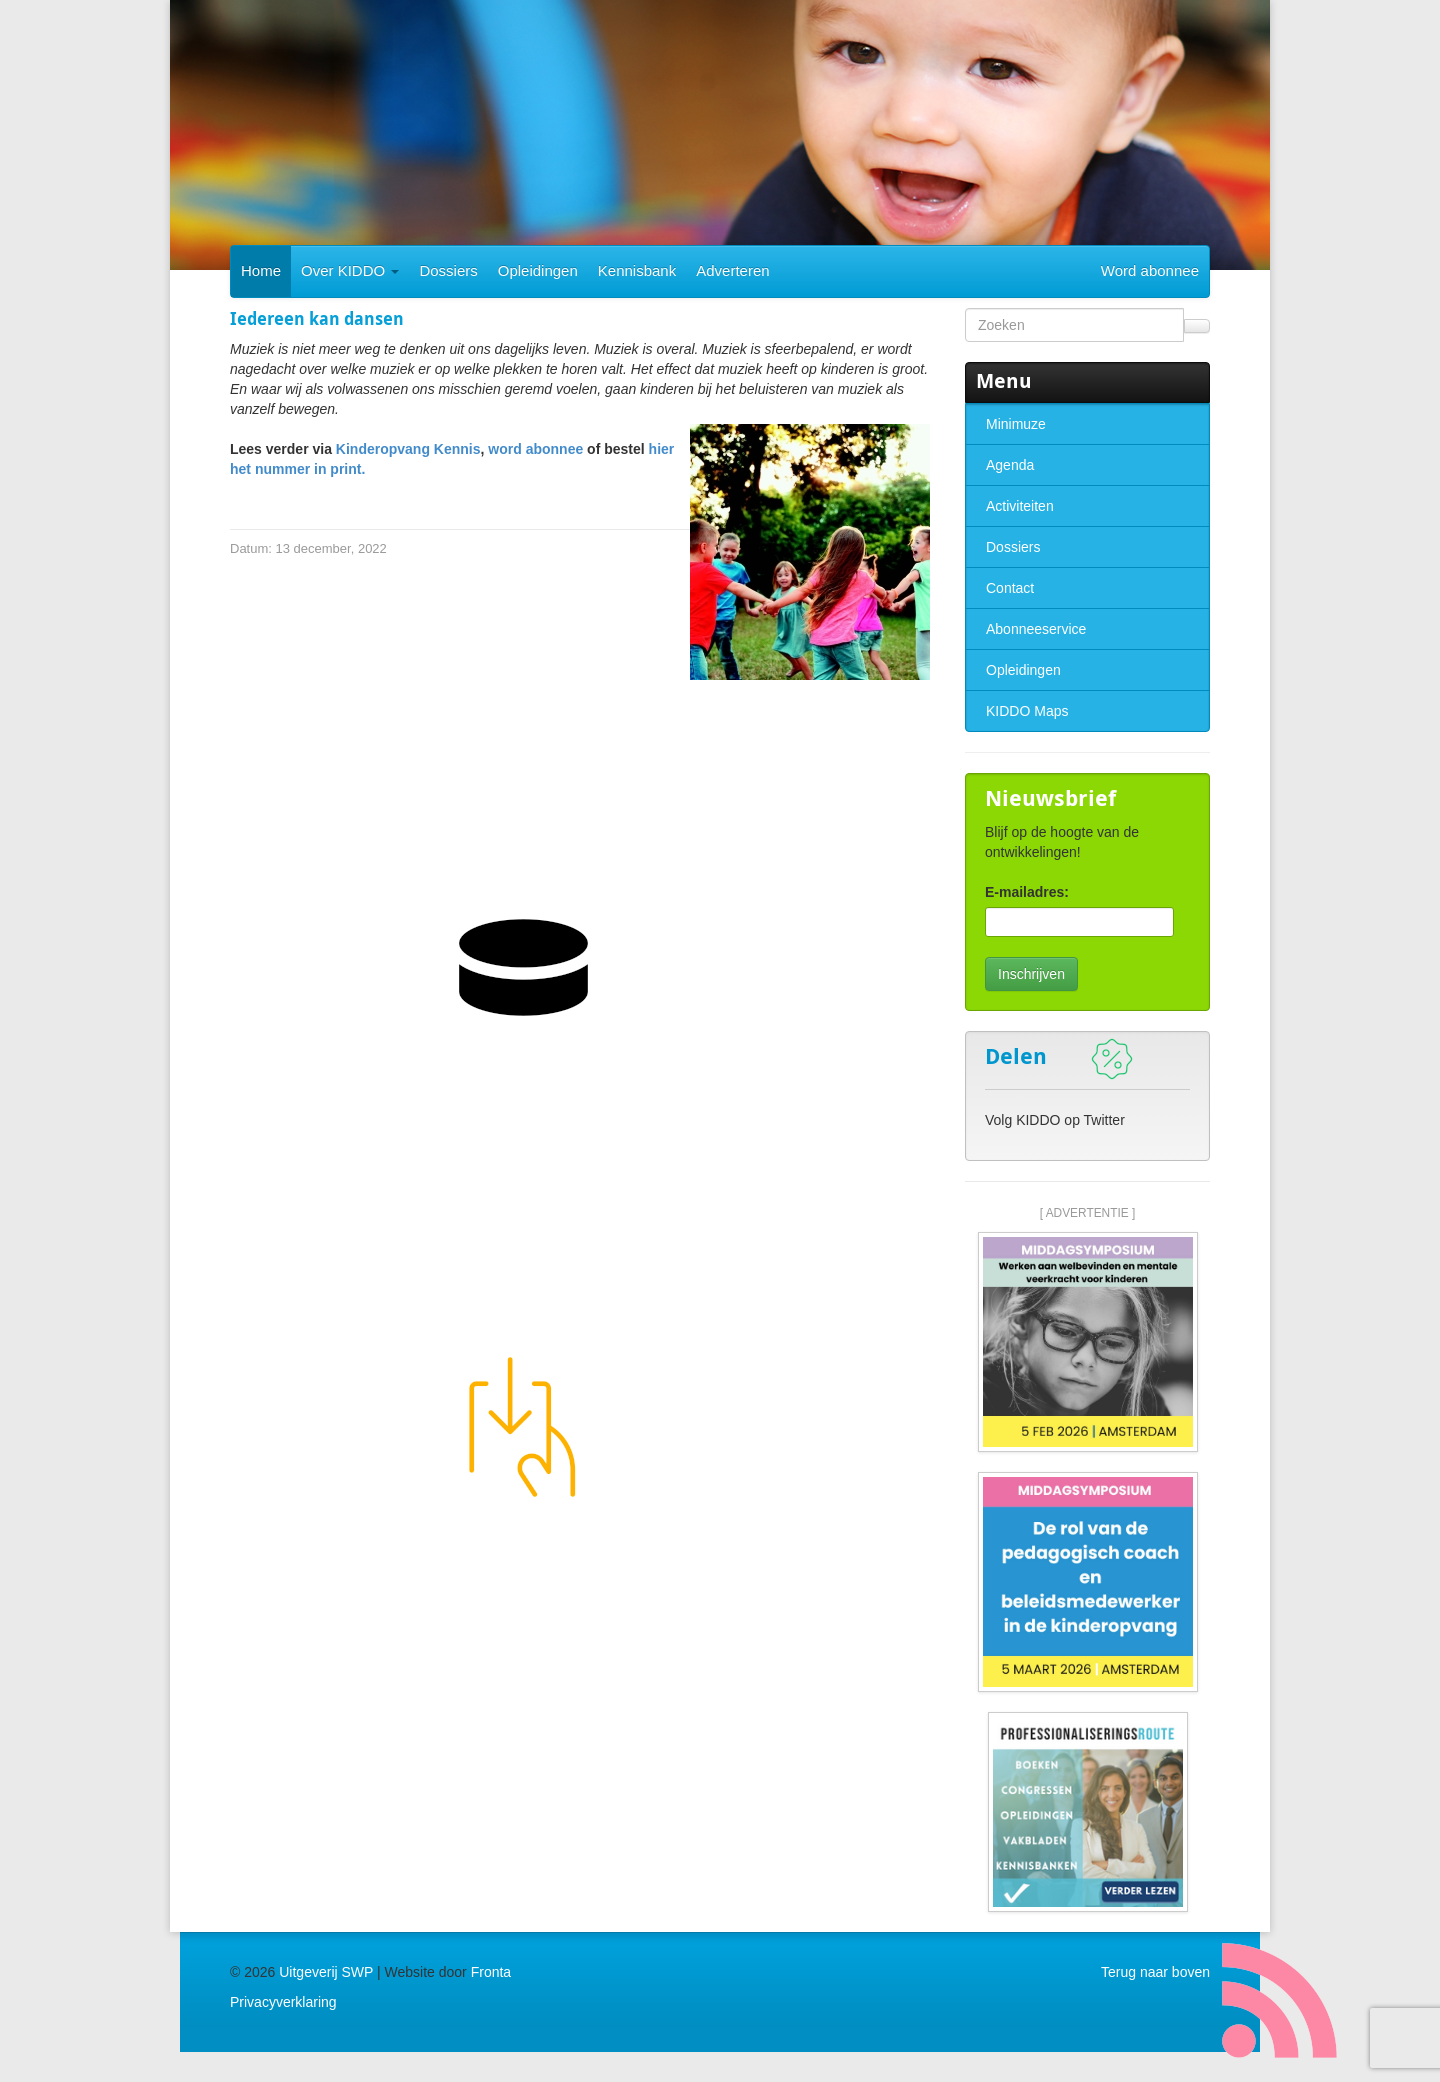 The image size is (1440, 2082). I want to click on subscribe to RSS feed, so click(1279, 2000).